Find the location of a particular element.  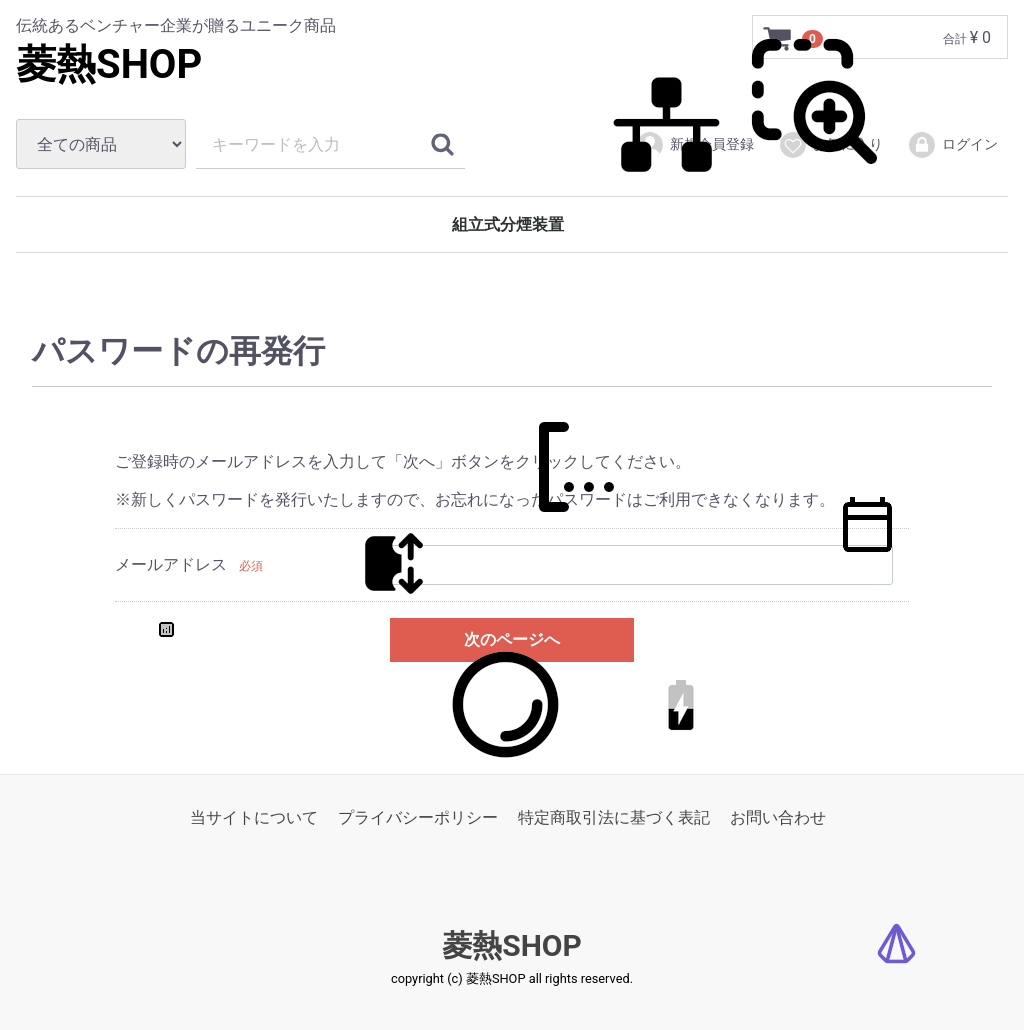

view today's date or calendar is located at coordinates (867, 524).